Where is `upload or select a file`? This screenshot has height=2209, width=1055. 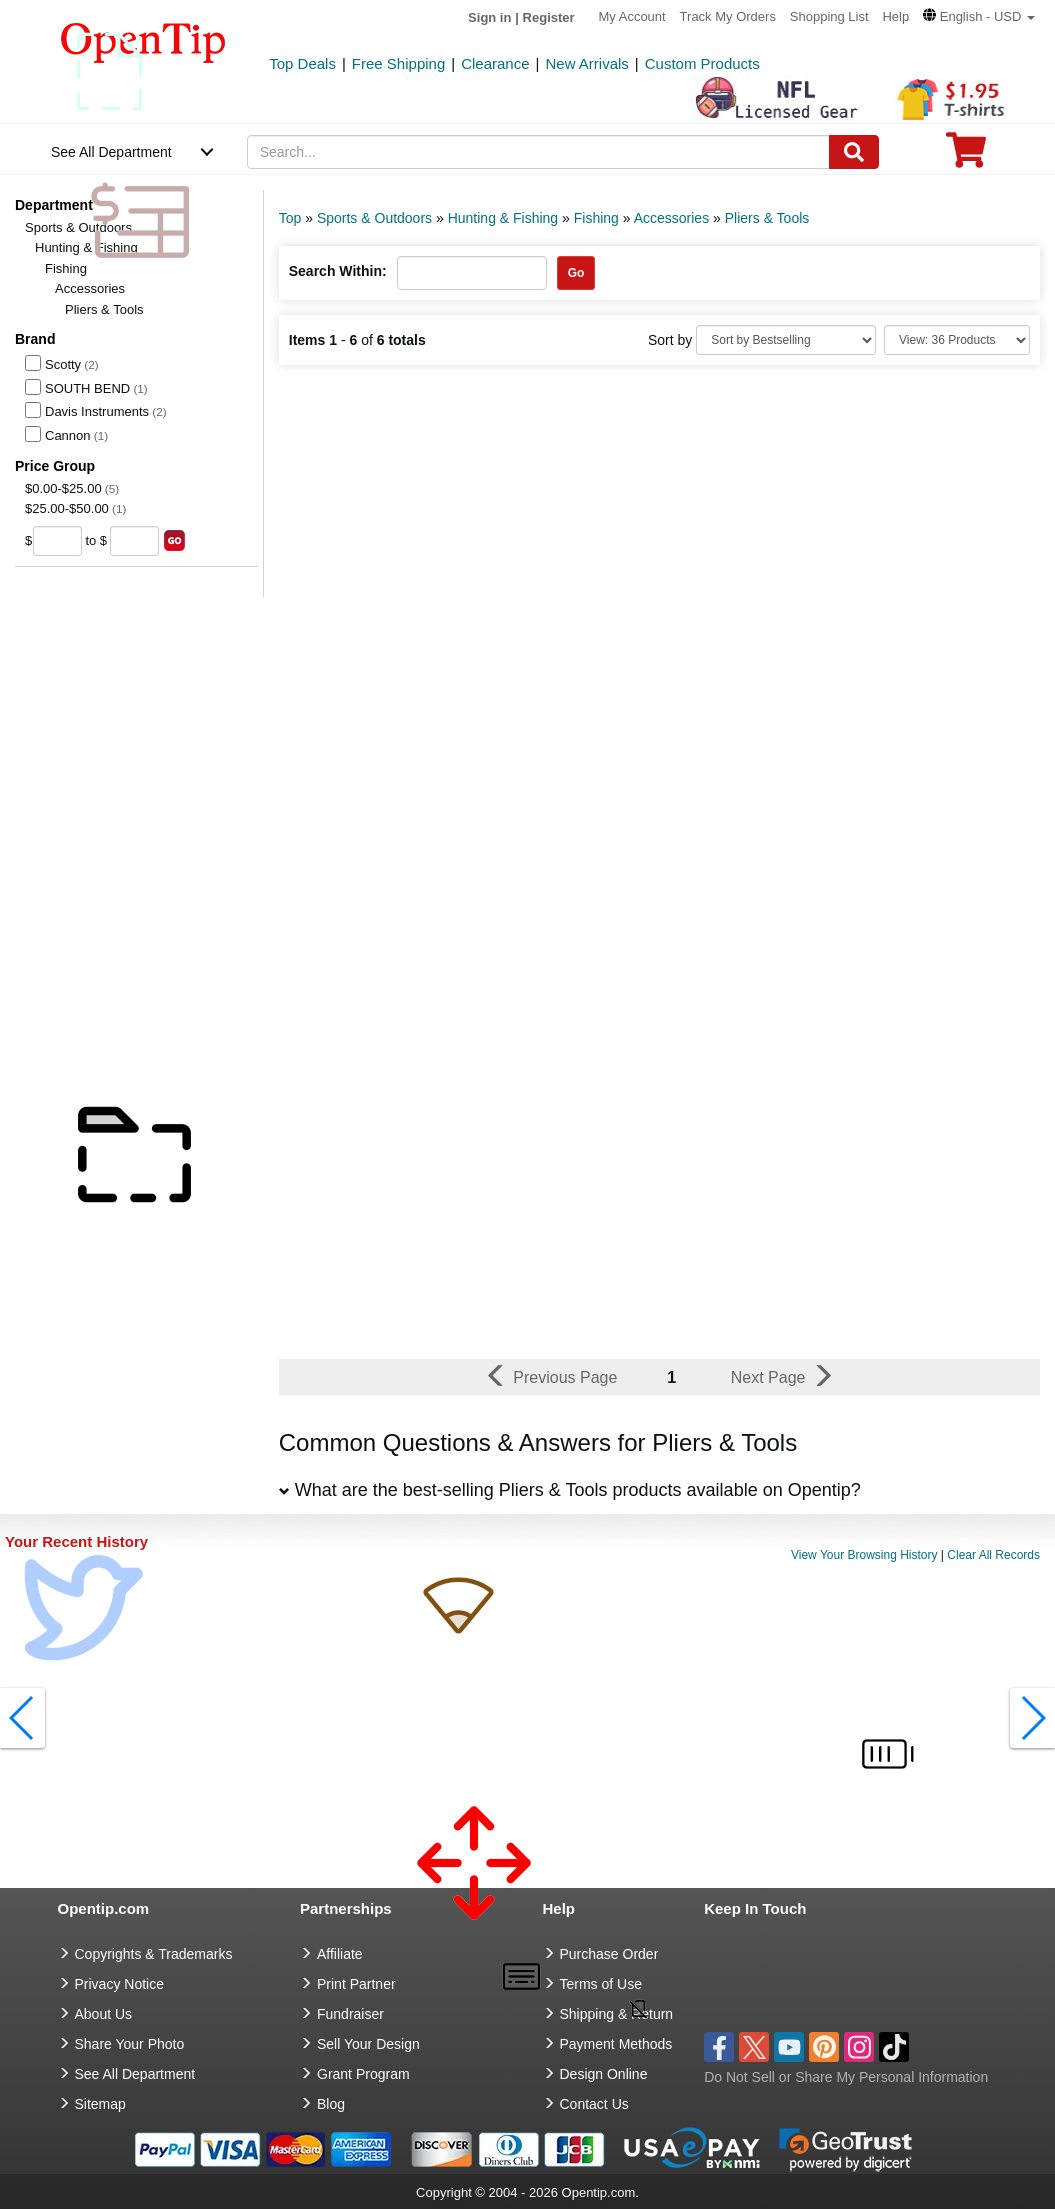 upload or select a file is located at coordinates (109, 71).